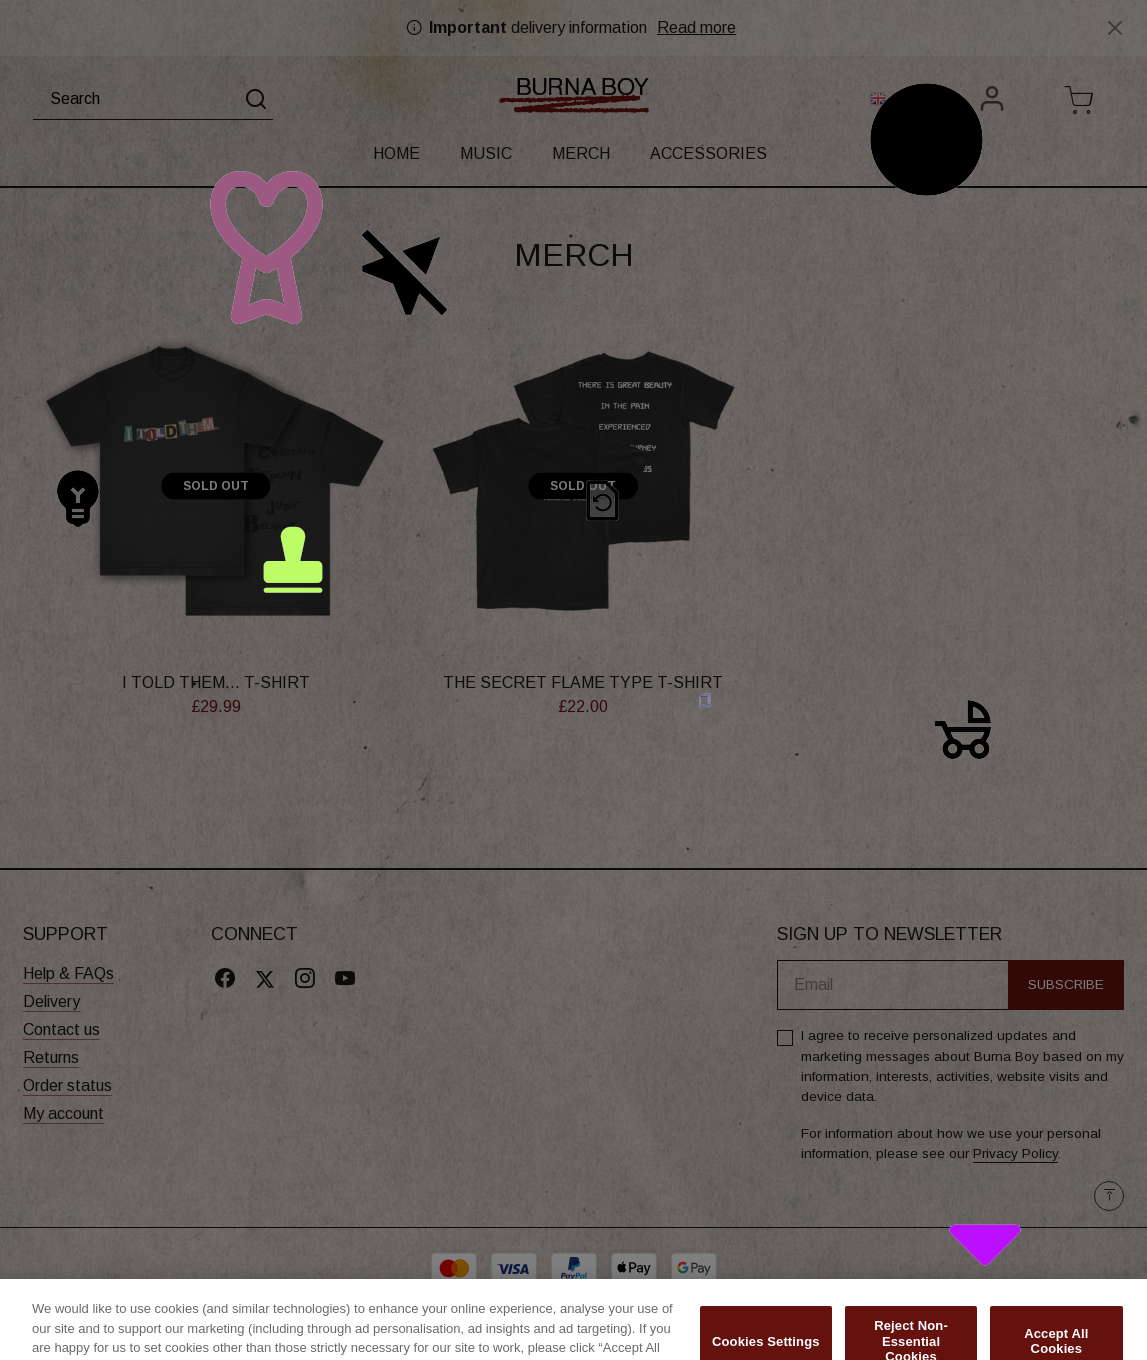  What do you see at coordinates (78, 497) in the screenshot?
I see `access tips or ideas` at bounding box center [78, 497].